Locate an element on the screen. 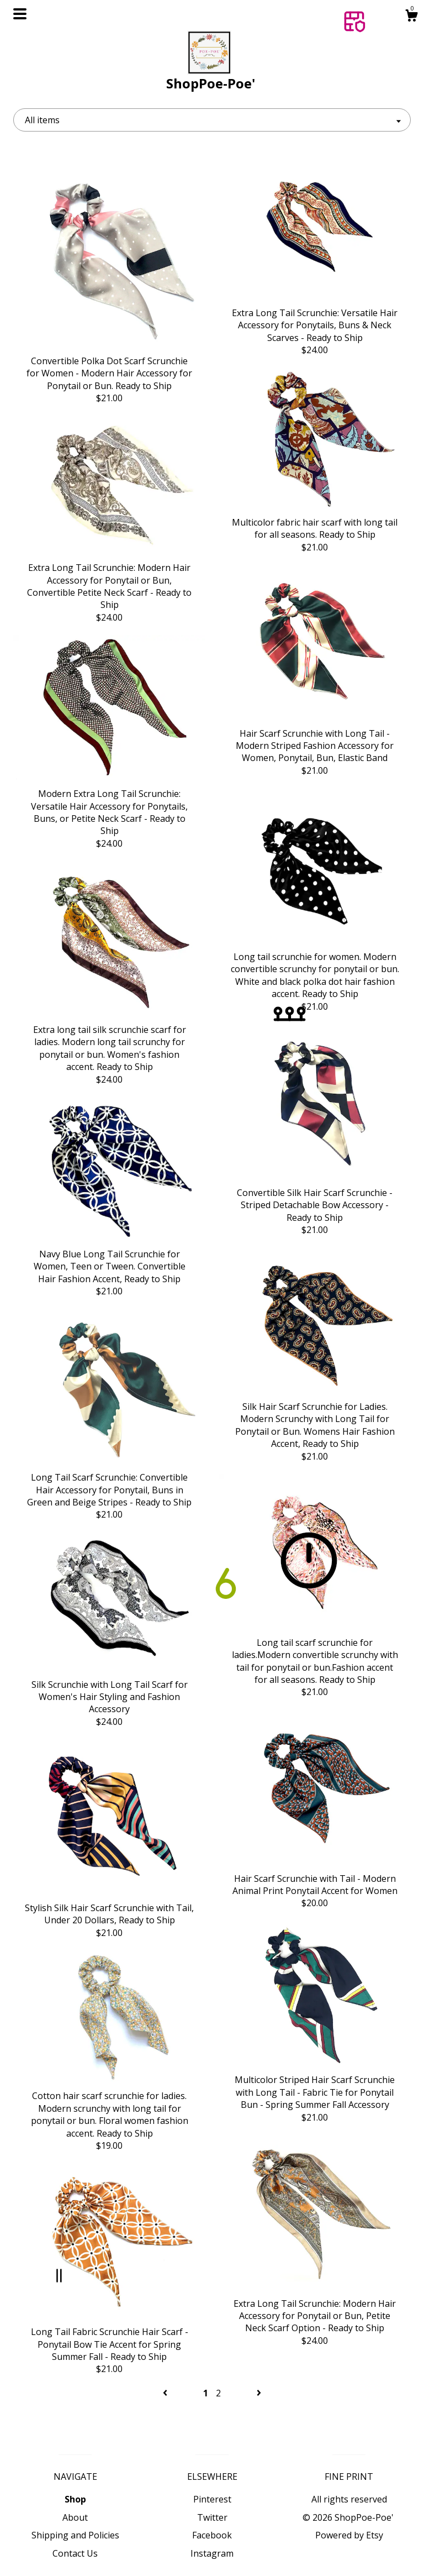  indicates step six in a multi-step process is located at coordinates (226, 1583).